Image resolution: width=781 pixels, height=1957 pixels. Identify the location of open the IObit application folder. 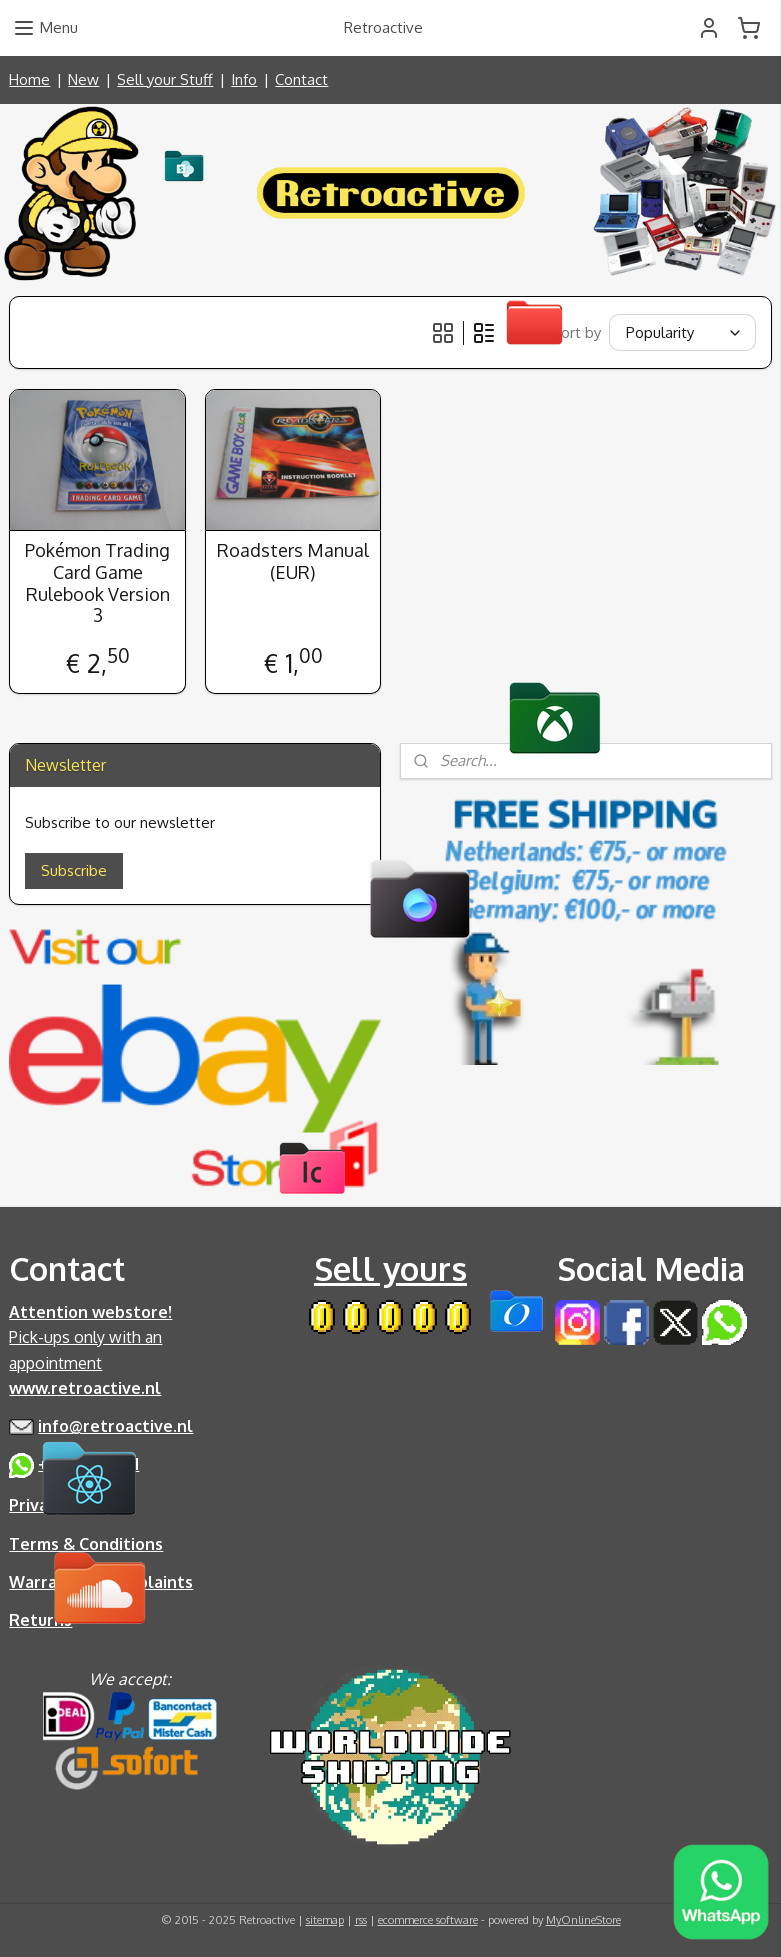
(516, 1312).